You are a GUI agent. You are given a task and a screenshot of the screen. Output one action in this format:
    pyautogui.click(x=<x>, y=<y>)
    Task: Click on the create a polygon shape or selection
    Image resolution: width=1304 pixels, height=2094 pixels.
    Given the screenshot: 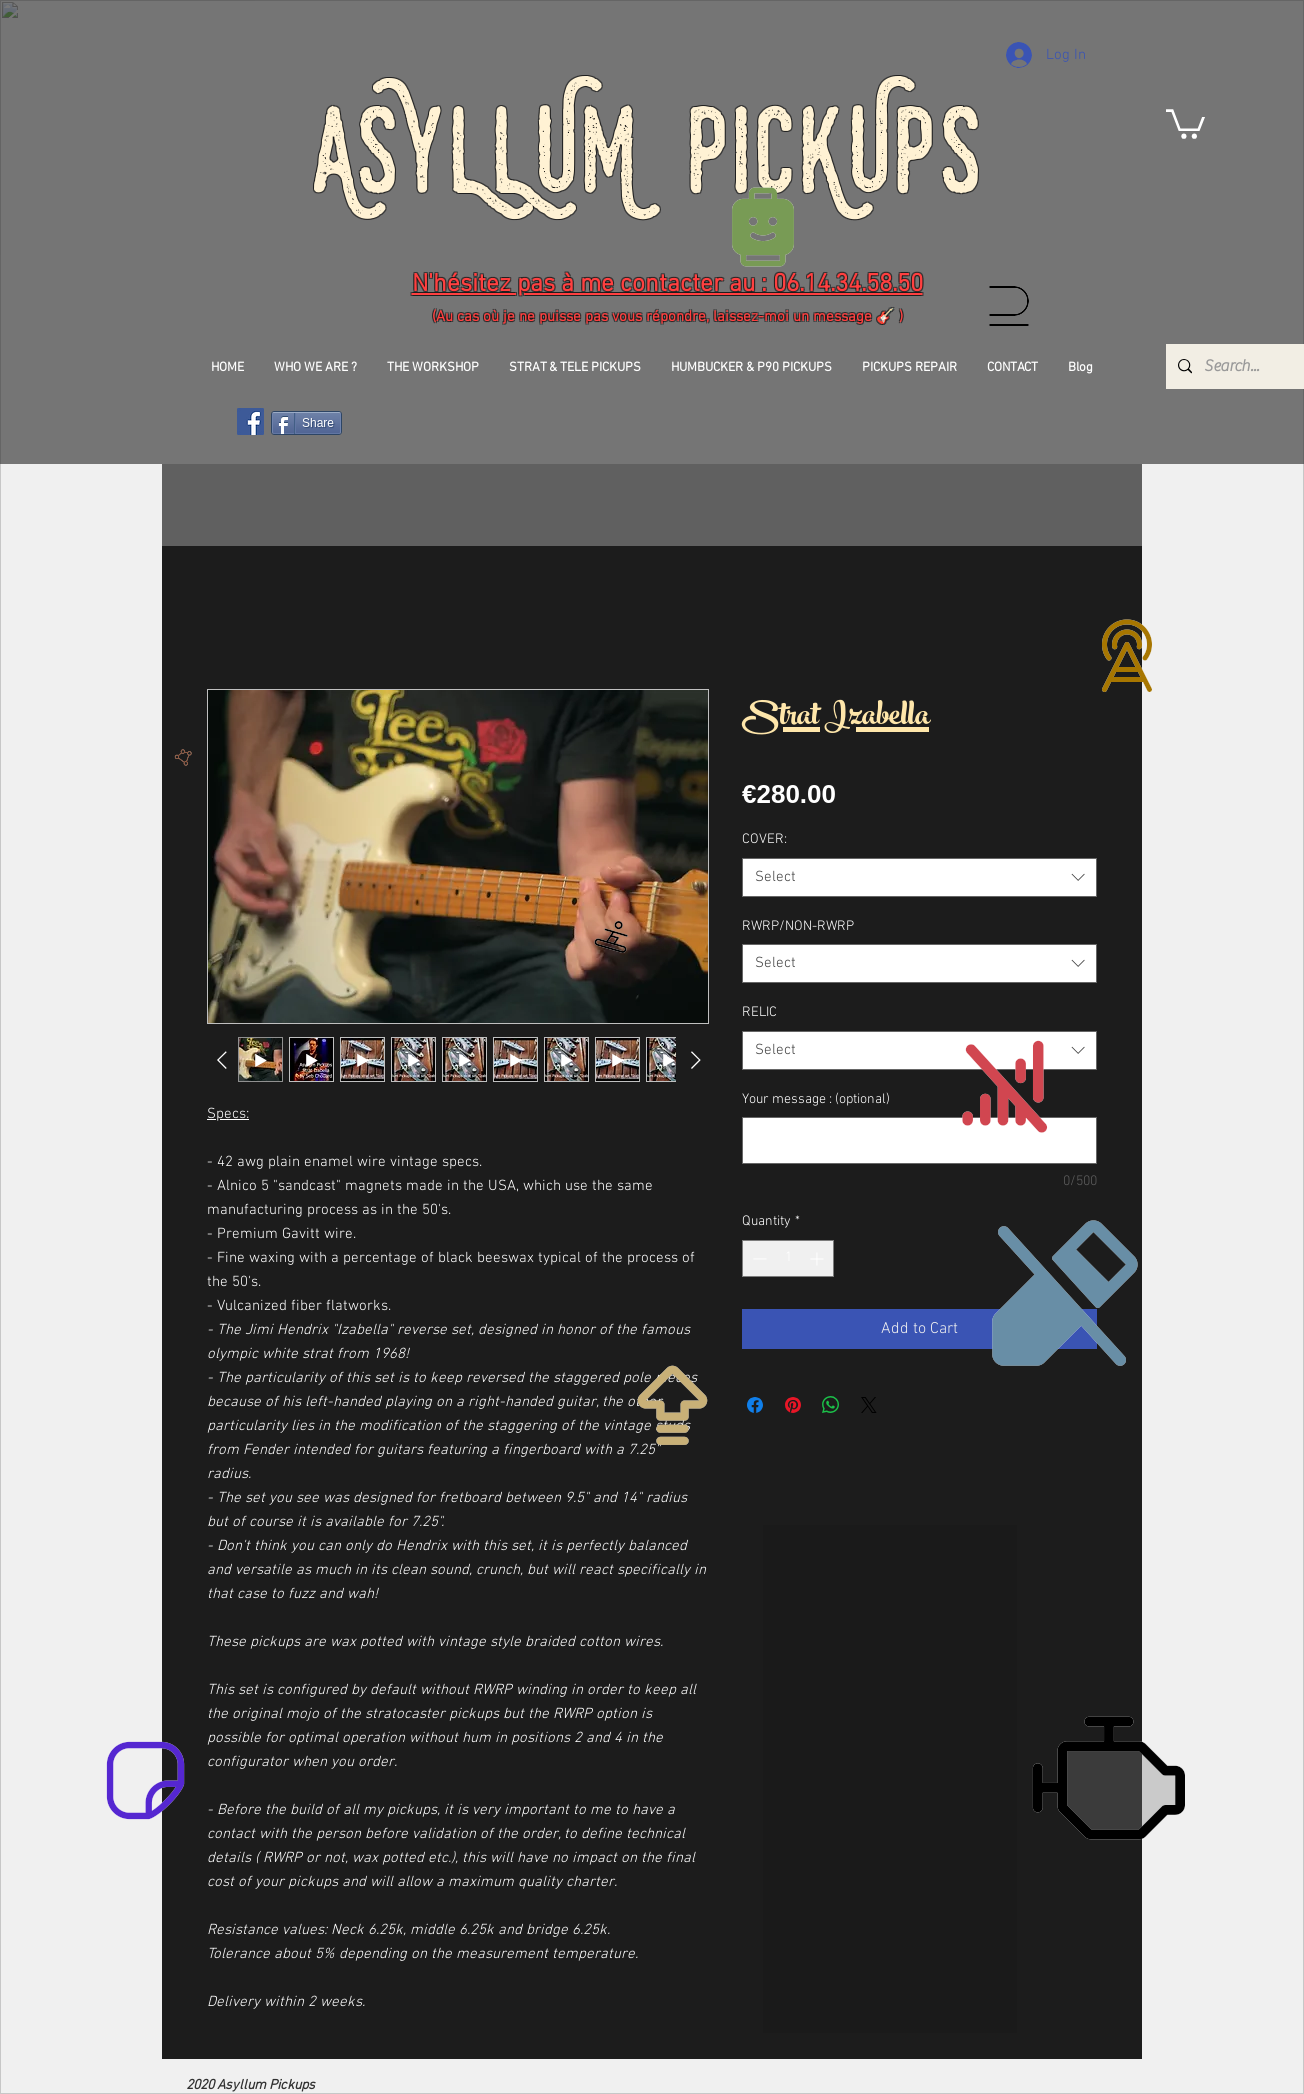 What is the action you would take?
    pyautogui.click(x=183, y=757)
    